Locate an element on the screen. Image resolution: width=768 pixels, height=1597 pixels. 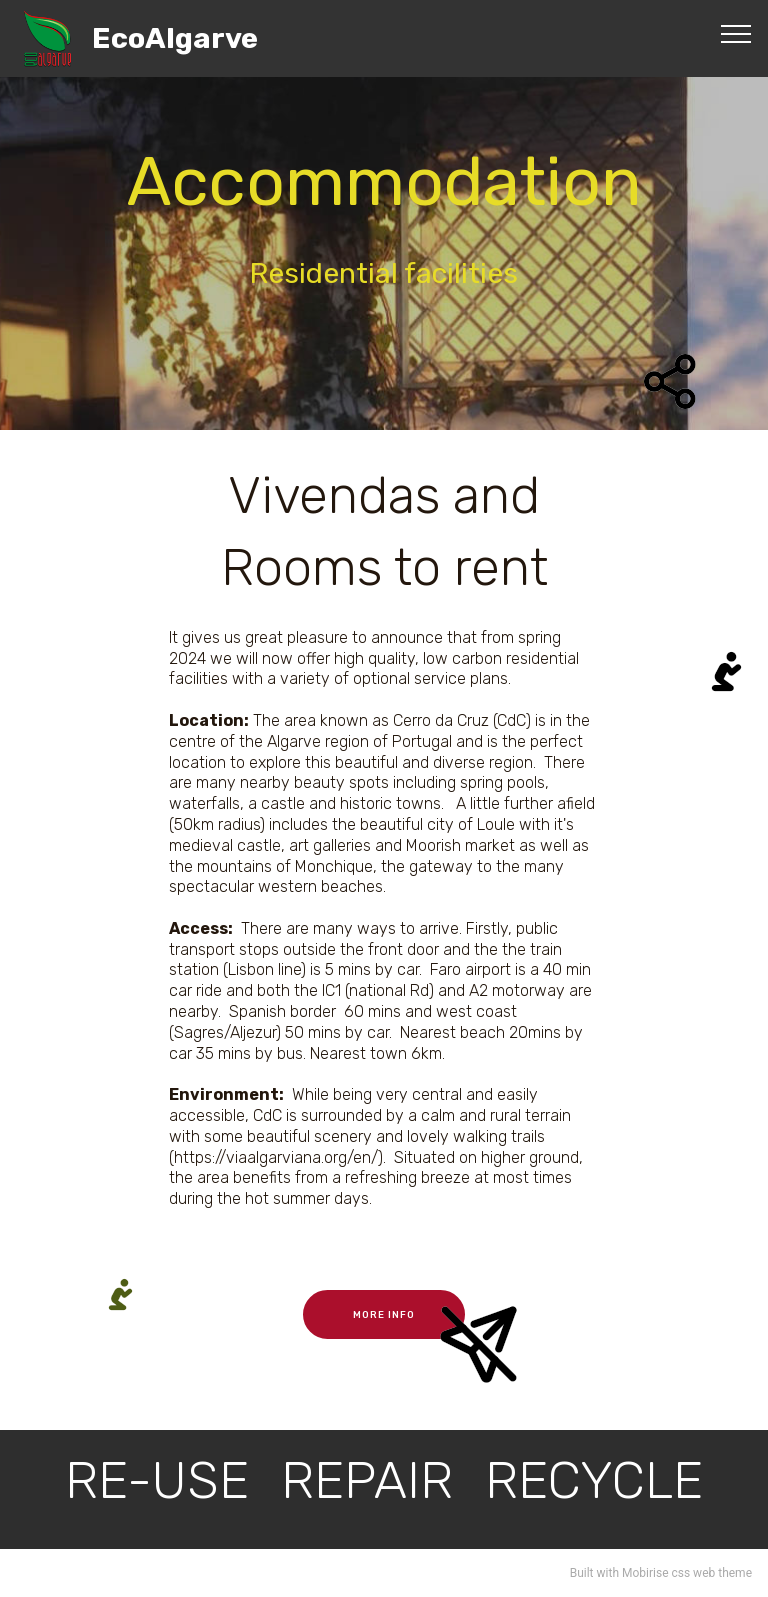
access prayer or meditation features is located at coordinates (726, 671).